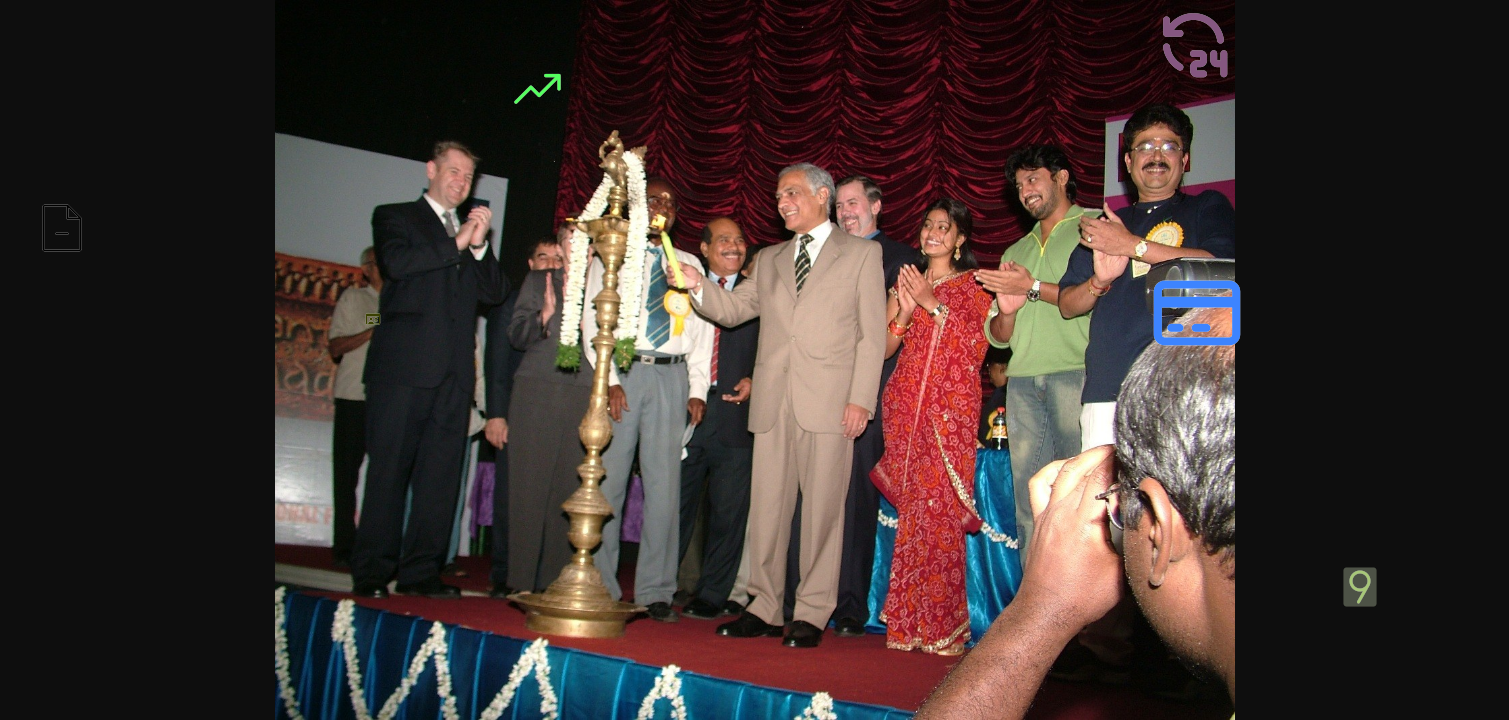  I want to click on access payment methods, so click(1197, 313).